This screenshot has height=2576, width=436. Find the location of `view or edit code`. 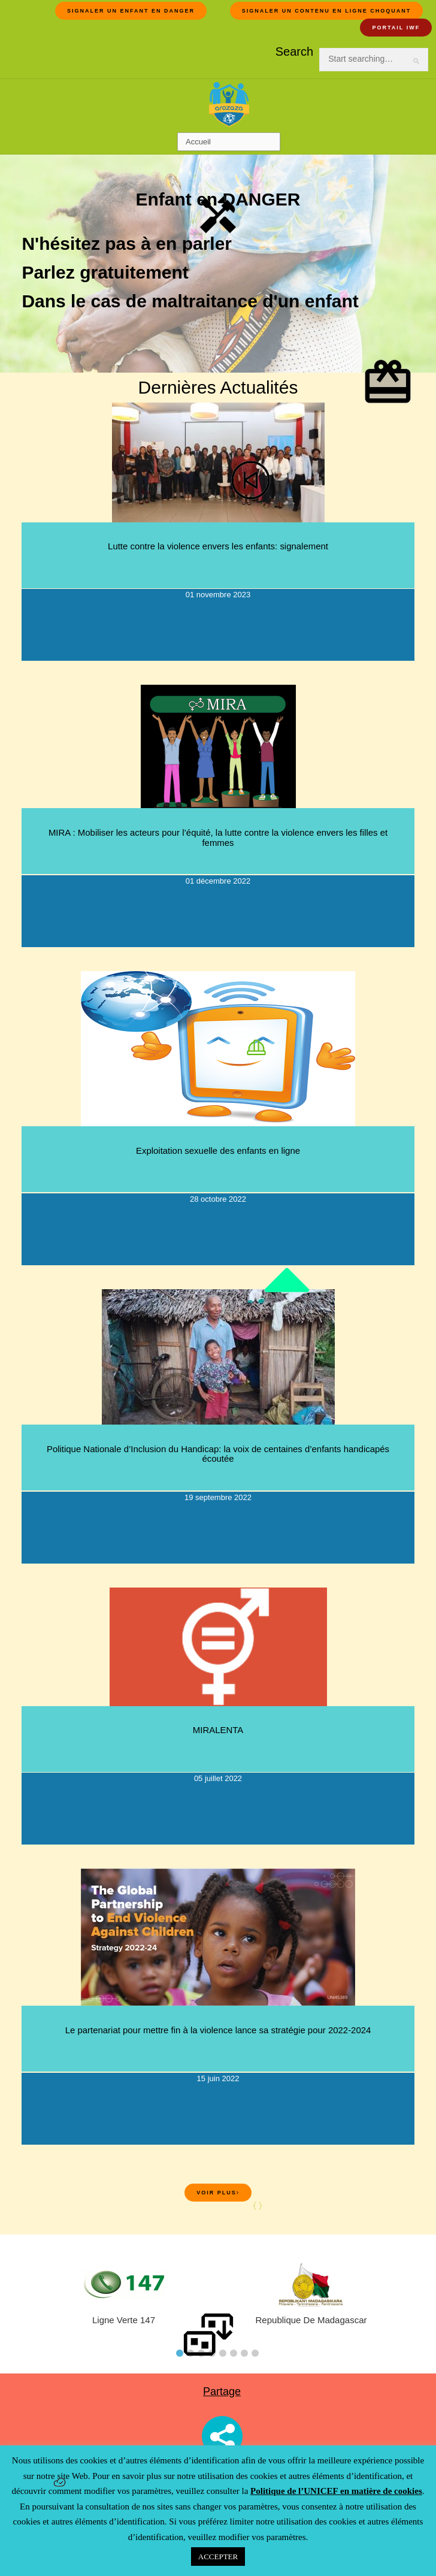

view or edit code is located at coordinates (258, 2206).